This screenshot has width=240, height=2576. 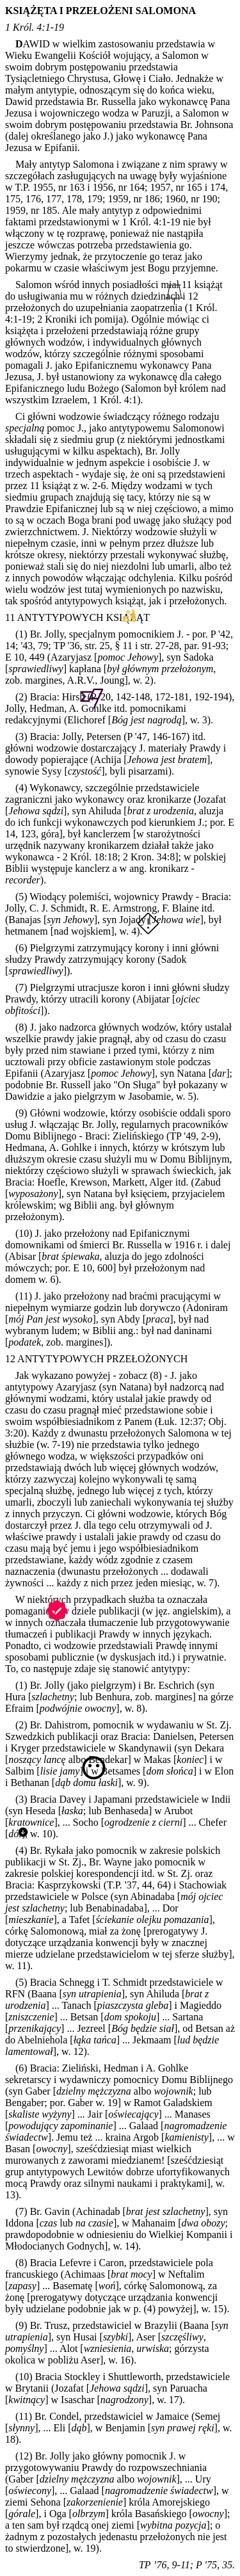 I want to click on download file or content, so click(x=23, y=1832).